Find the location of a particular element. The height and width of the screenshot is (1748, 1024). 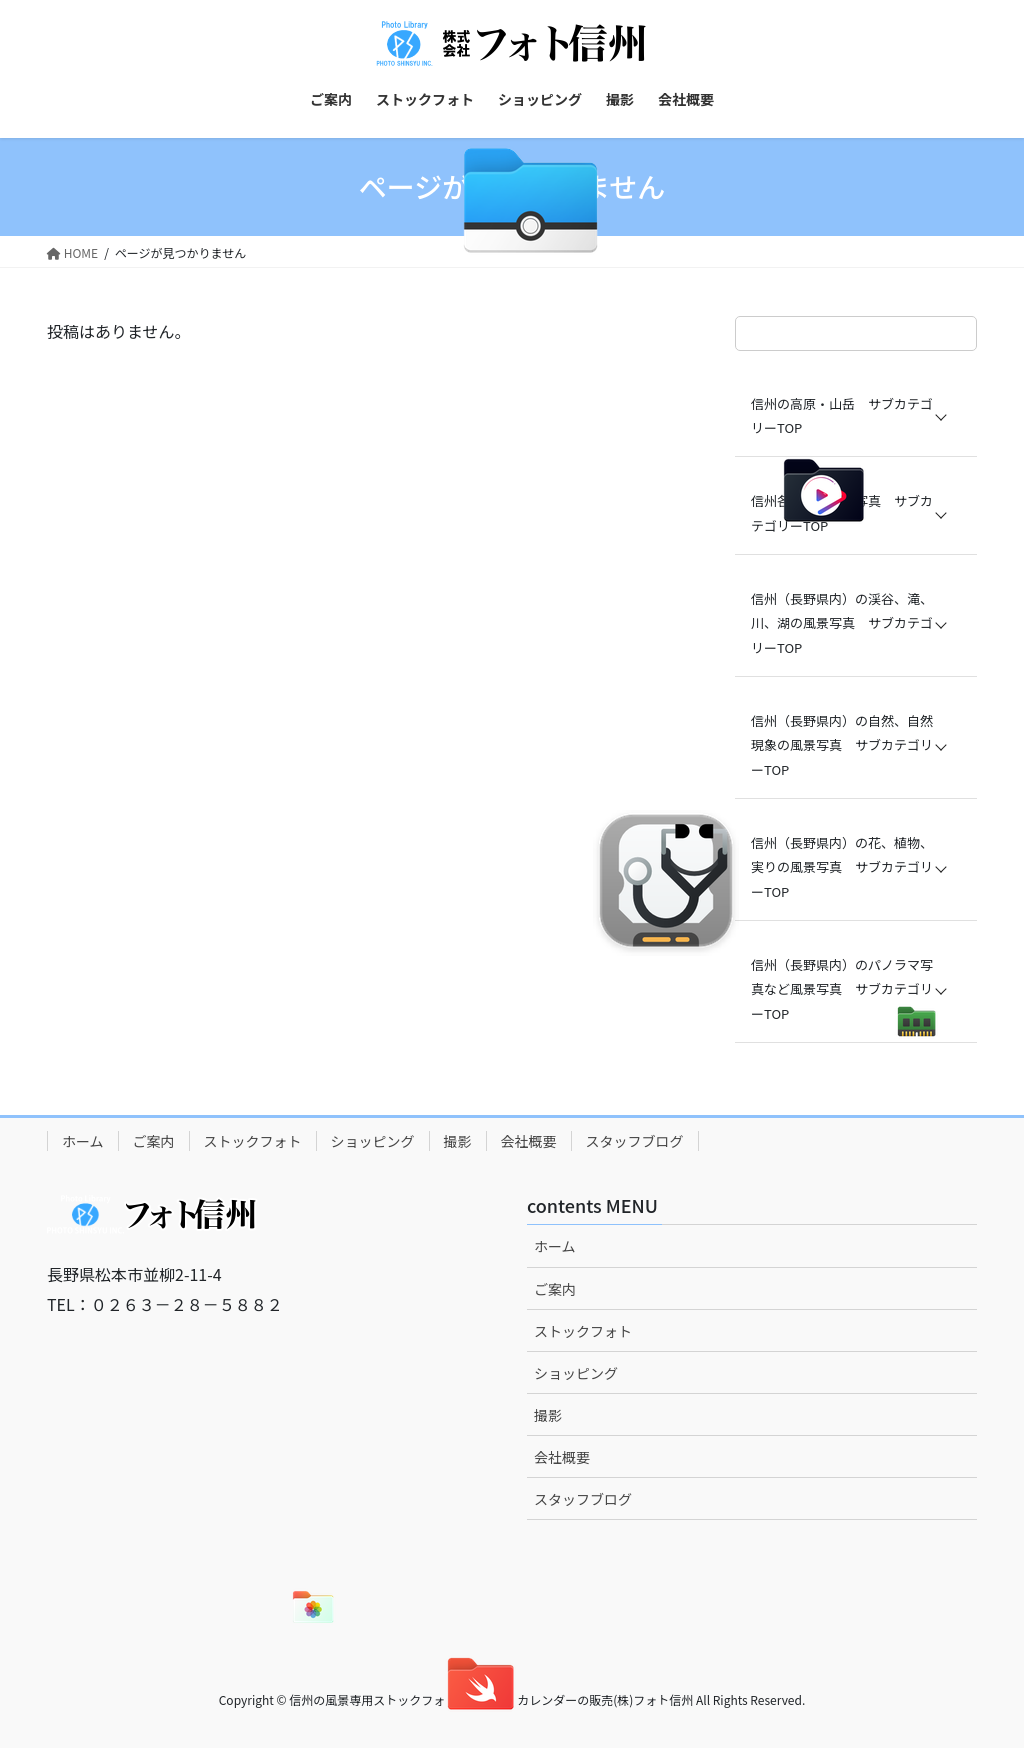

open folder containing swift programming projects is located at coordinates (480, 1685).